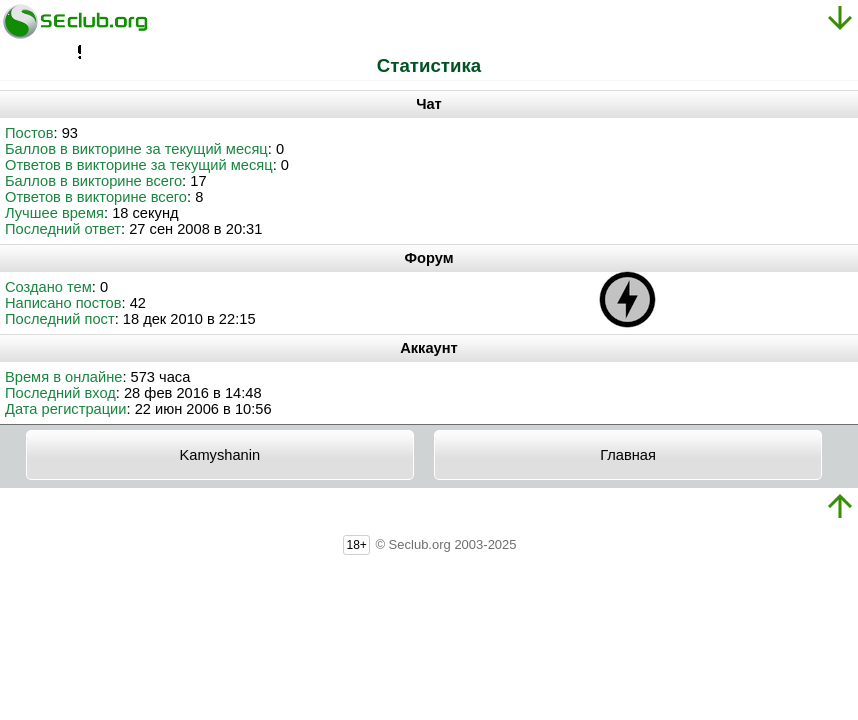 This screenshot has width=858, height=720. Describe the element at coordinates (80, 52) in the screenshot. I see `indicates high priority notification or alert` at that location.